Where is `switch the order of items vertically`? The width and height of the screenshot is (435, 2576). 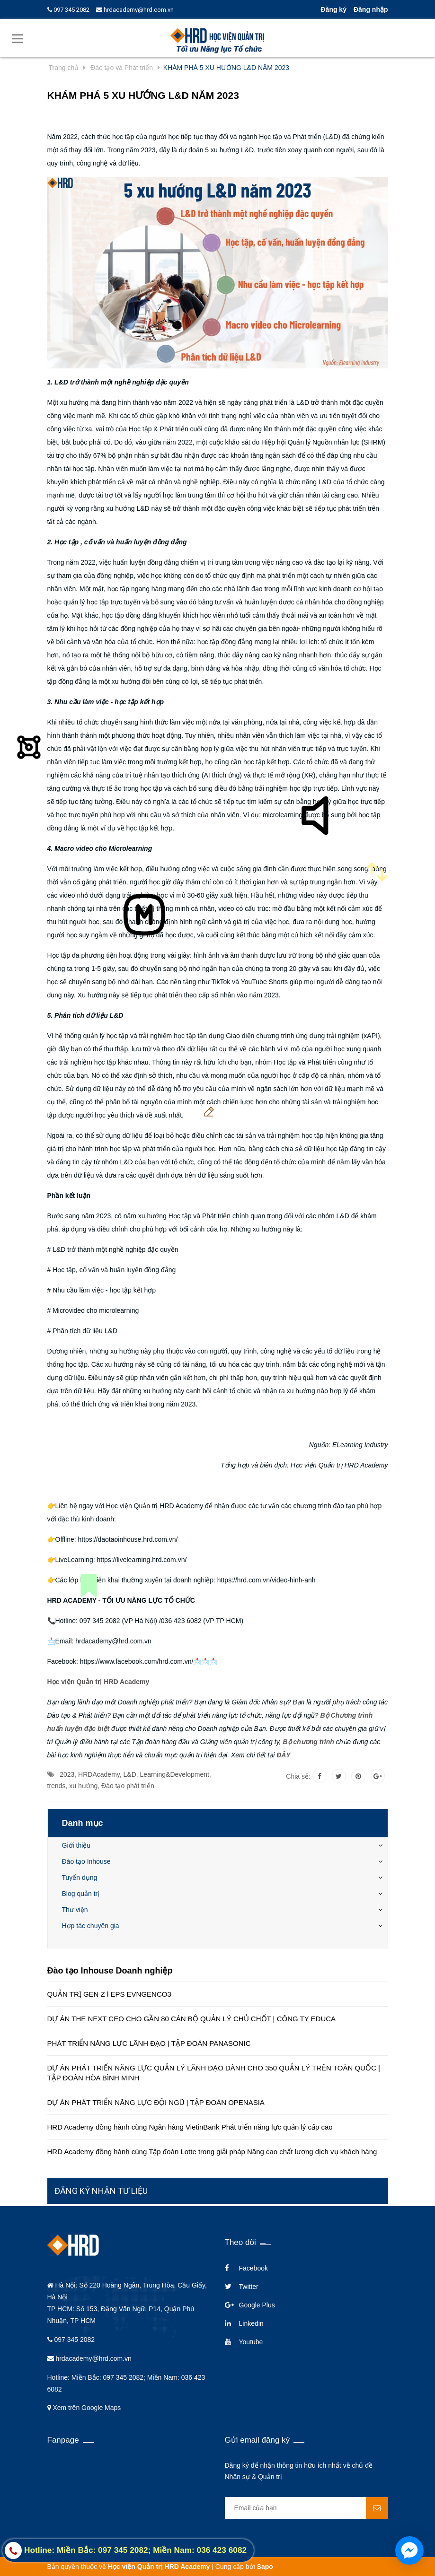 switch the order of items vertically is located at coordinates (377, 872).